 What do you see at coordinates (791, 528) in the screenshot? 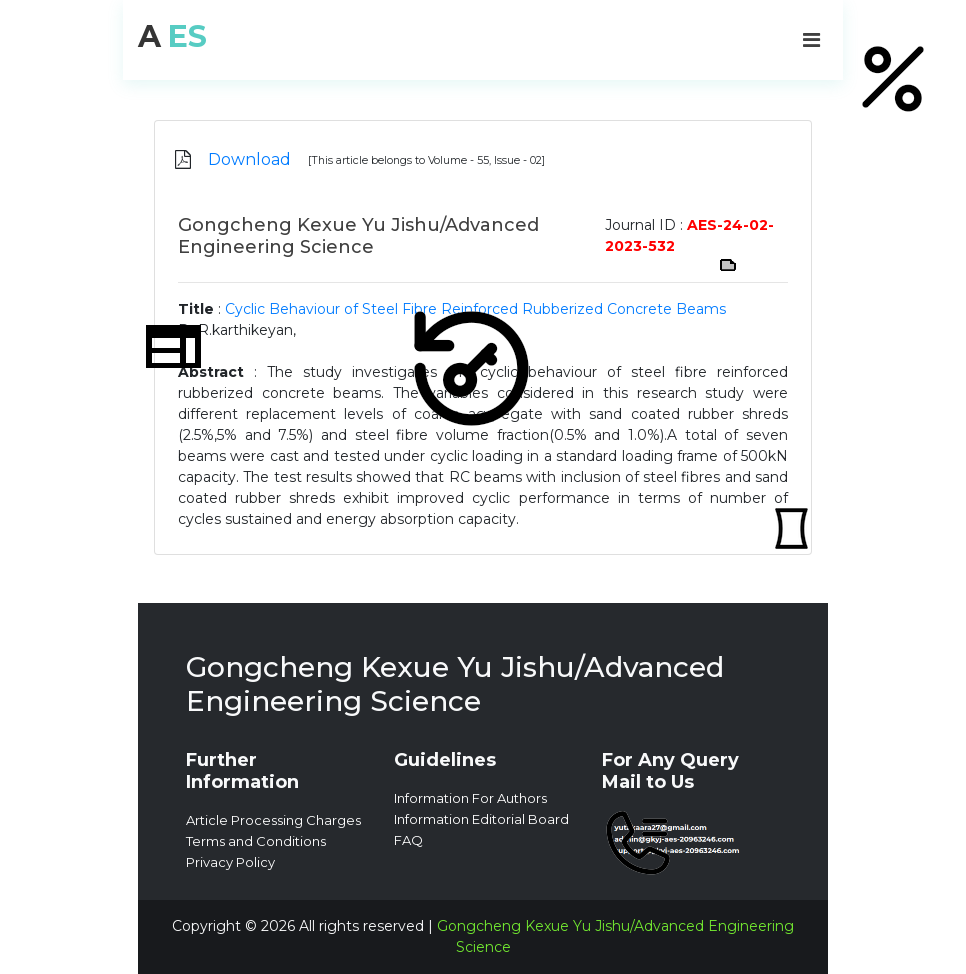
I see `switch to vertical panorama mode` at bounding box center [791, 528].